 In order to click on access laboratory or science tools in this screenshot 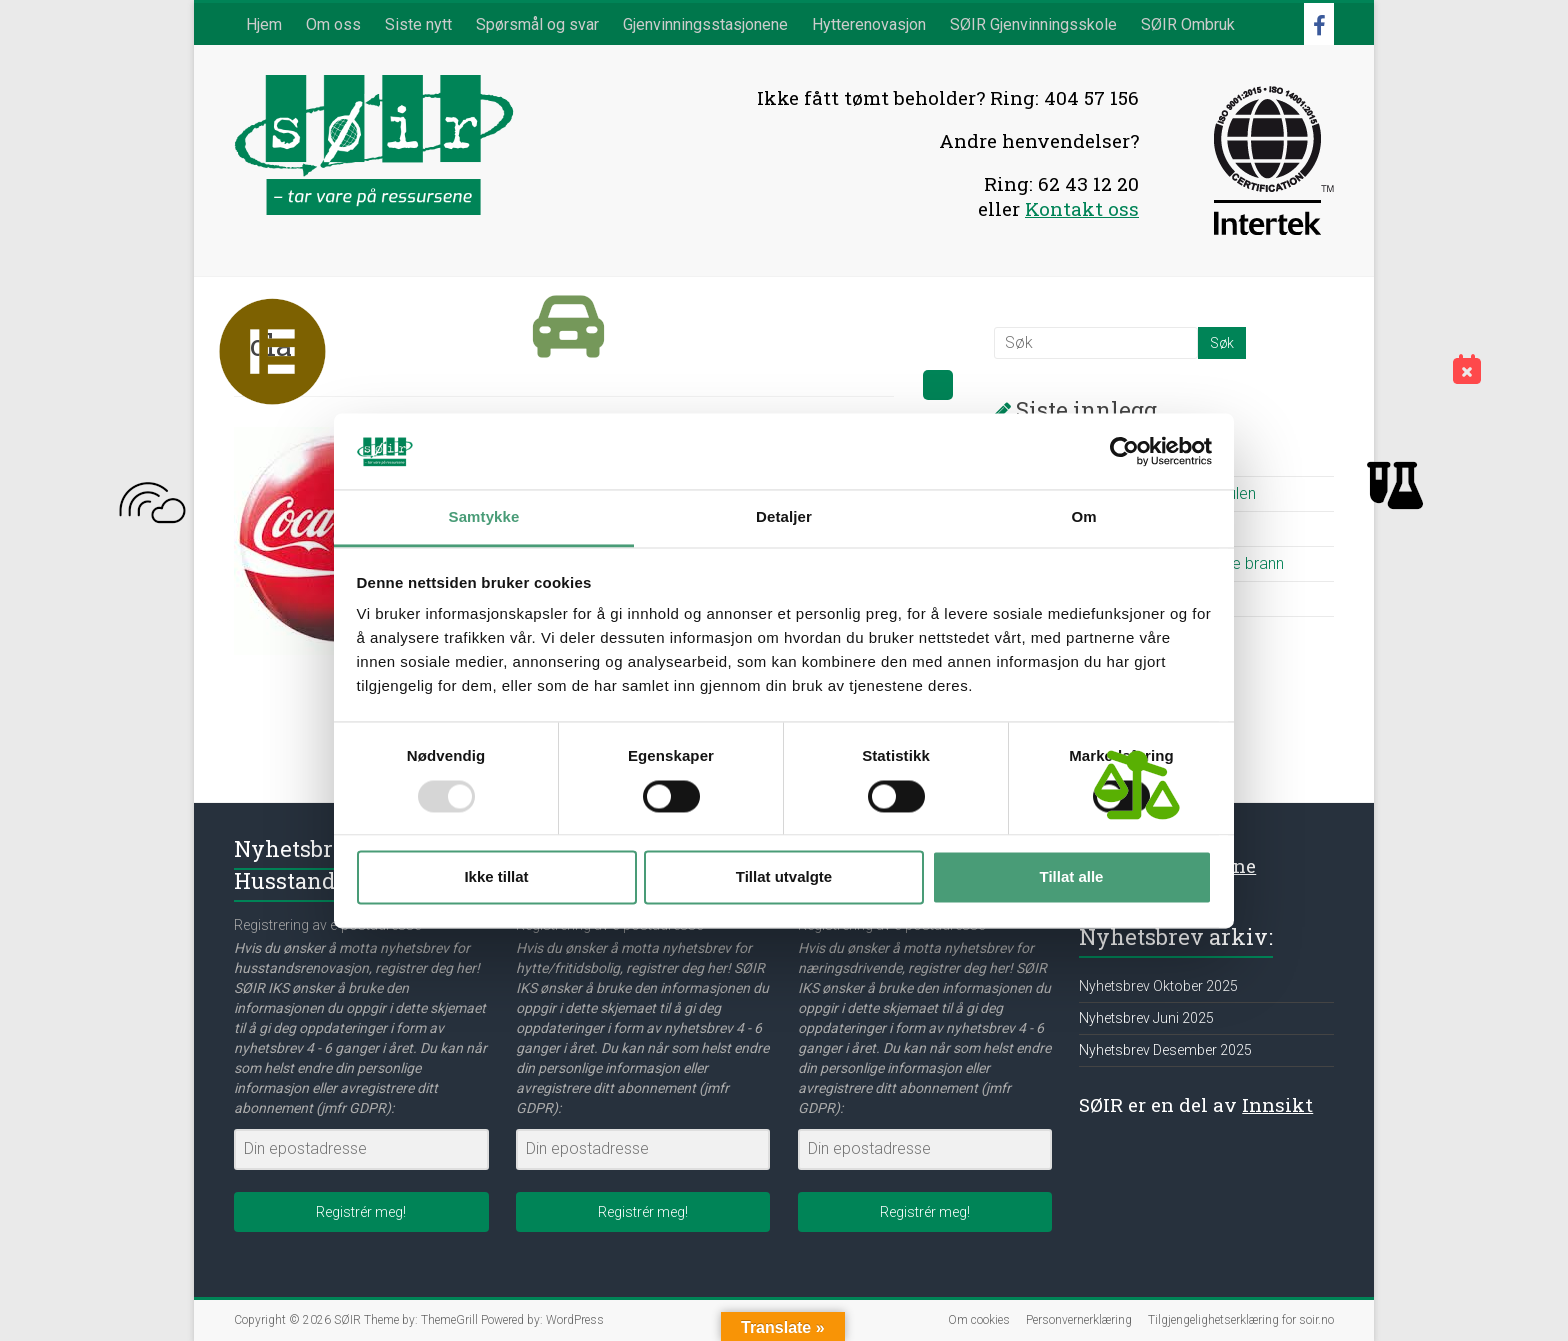, I will do `click(1396, 485)`.